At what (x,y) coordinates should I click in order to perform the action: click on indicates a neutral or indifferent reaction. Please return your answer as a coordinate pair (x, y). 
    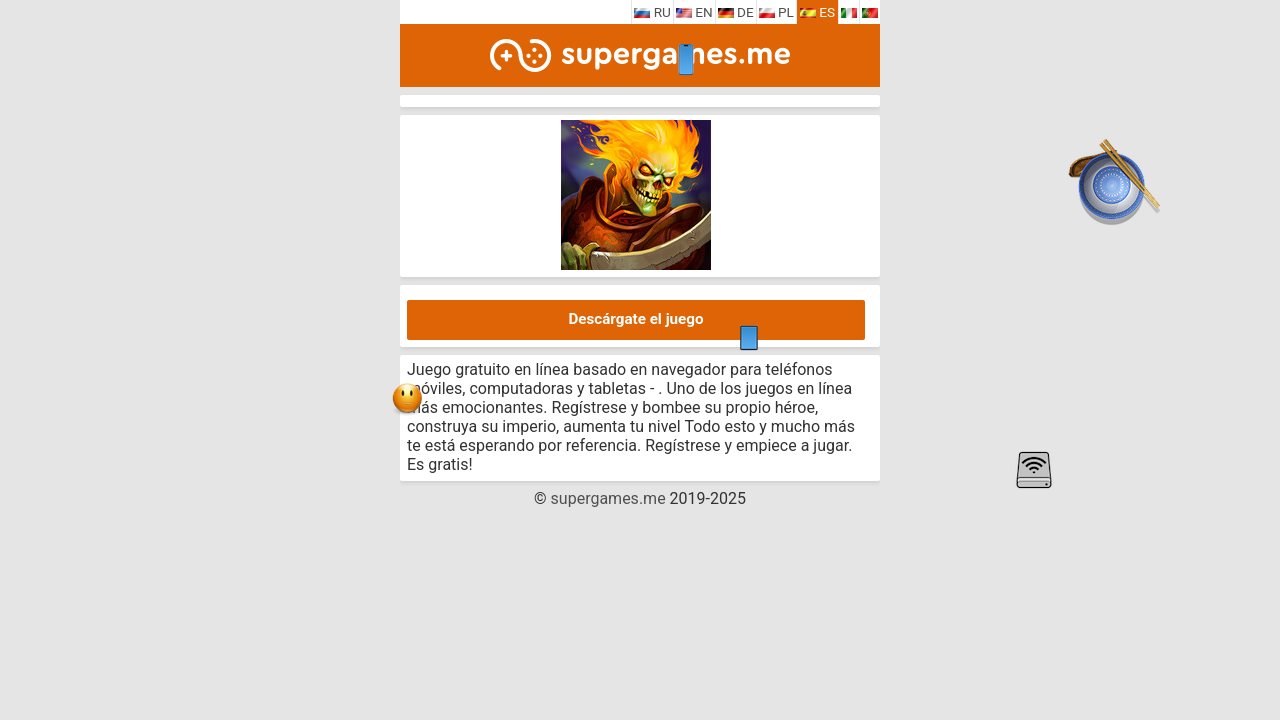
    Looking at the image, I should click on (407, 399).